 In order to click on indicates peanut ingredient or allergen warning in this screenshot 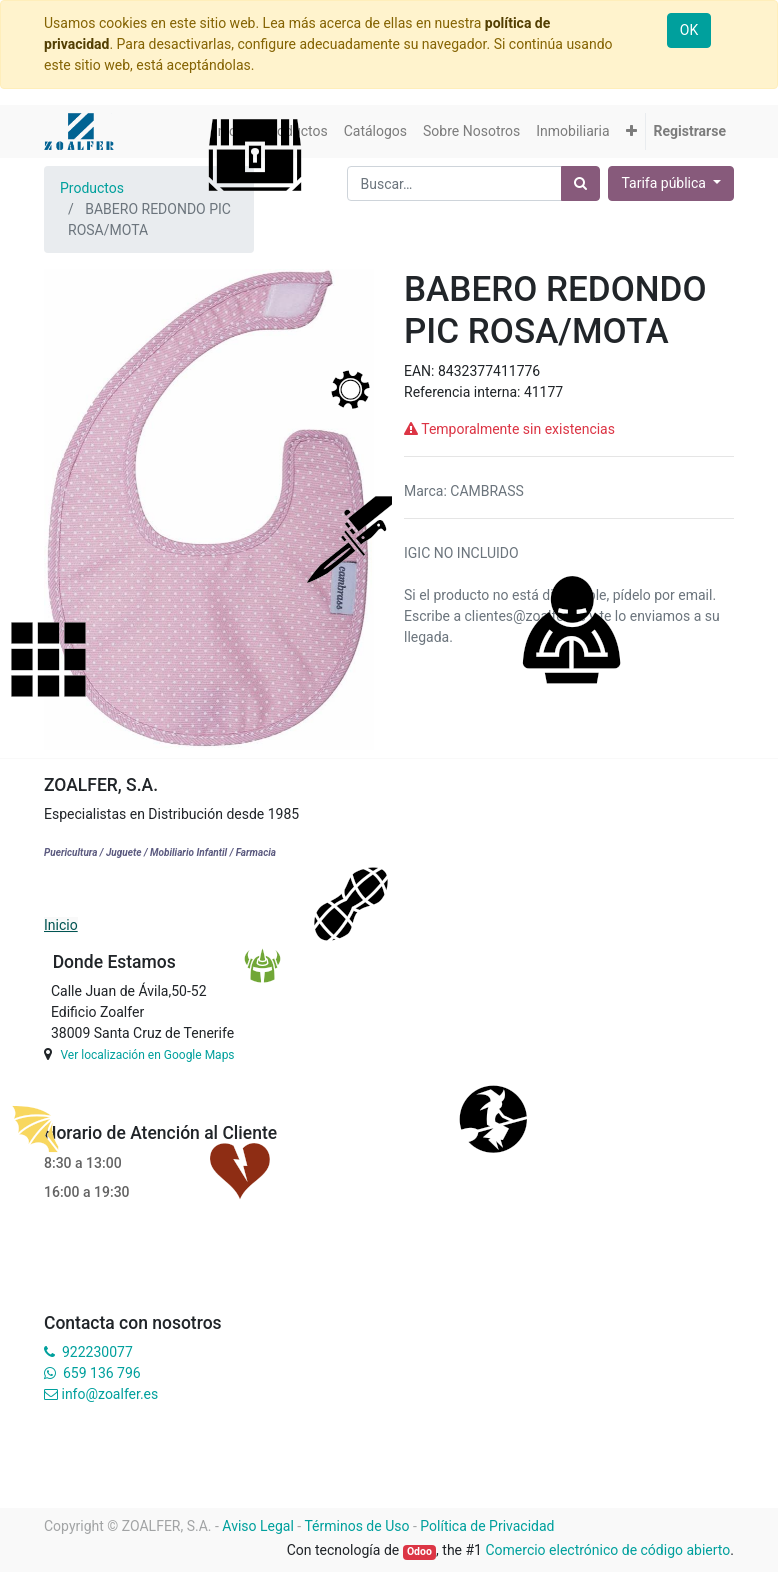, I will do `click(351, 904)`.